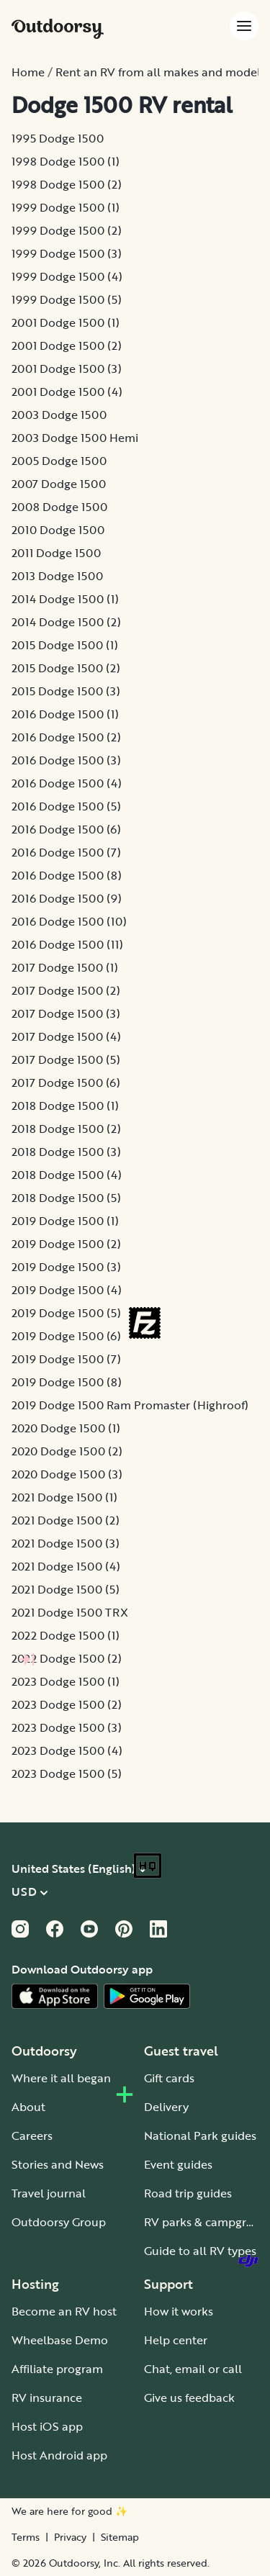 The height and width of the screenshot is (2576, 270). What do you see at coordinates (125, 2094) in the screenshot?
I see `add a new item` at bounding box center [125, 2094].